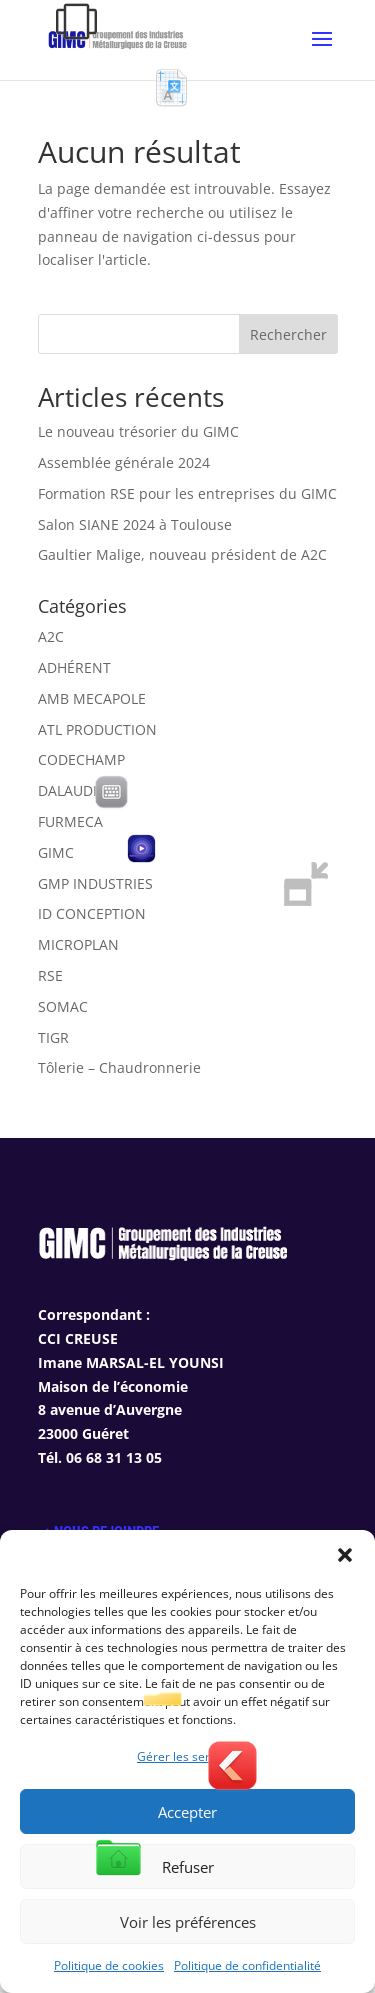 This screenshot has width=375, height=1993. Describe the element at coordinates (76, 21) in the screenshot. I see `access multitasking or window management settings` at that location.